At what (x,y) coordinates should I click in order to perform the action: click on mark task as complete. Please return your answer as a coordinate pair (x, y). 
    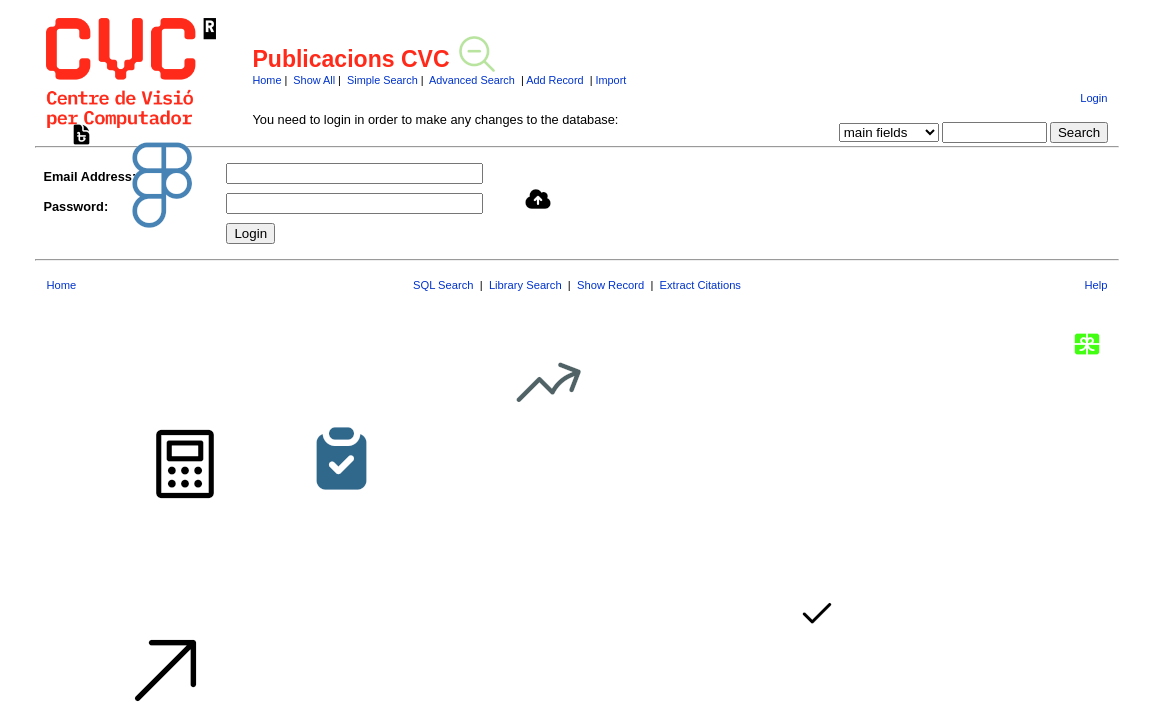
    Looking at the image, I should click on (341, 458).